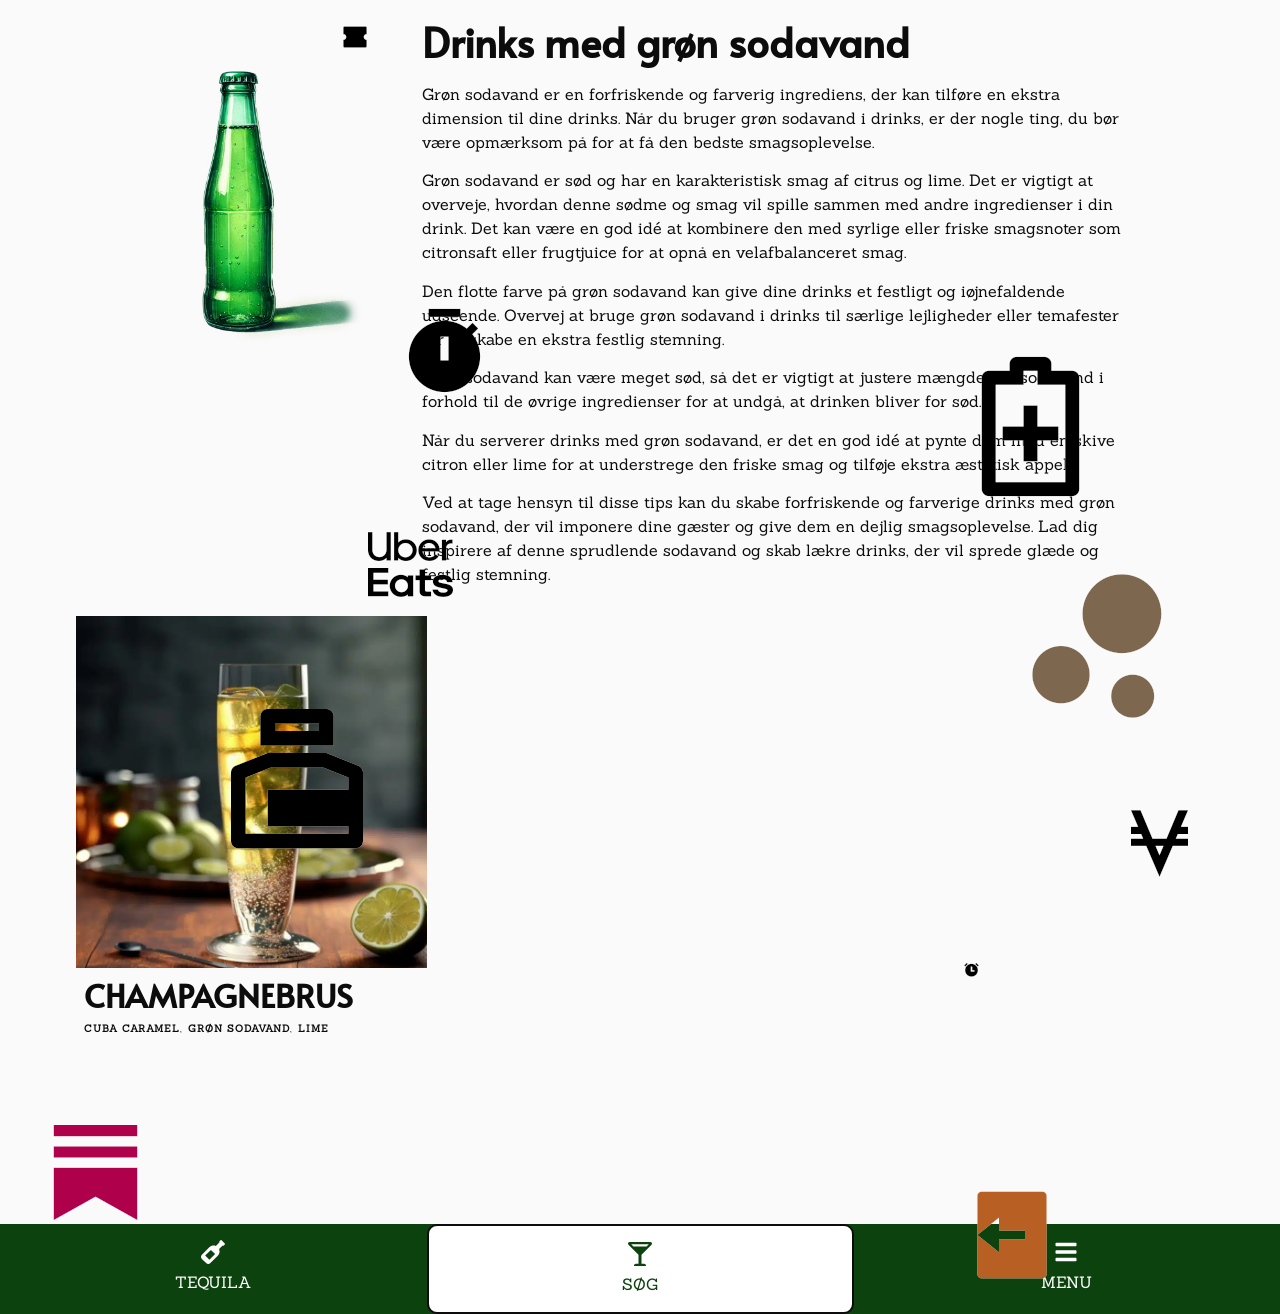 The image size is (1280, 1314). Describe the element at coordinates (1159, 843) in the screenshot. I see `viacoin cryptocurrency logo` at that location.